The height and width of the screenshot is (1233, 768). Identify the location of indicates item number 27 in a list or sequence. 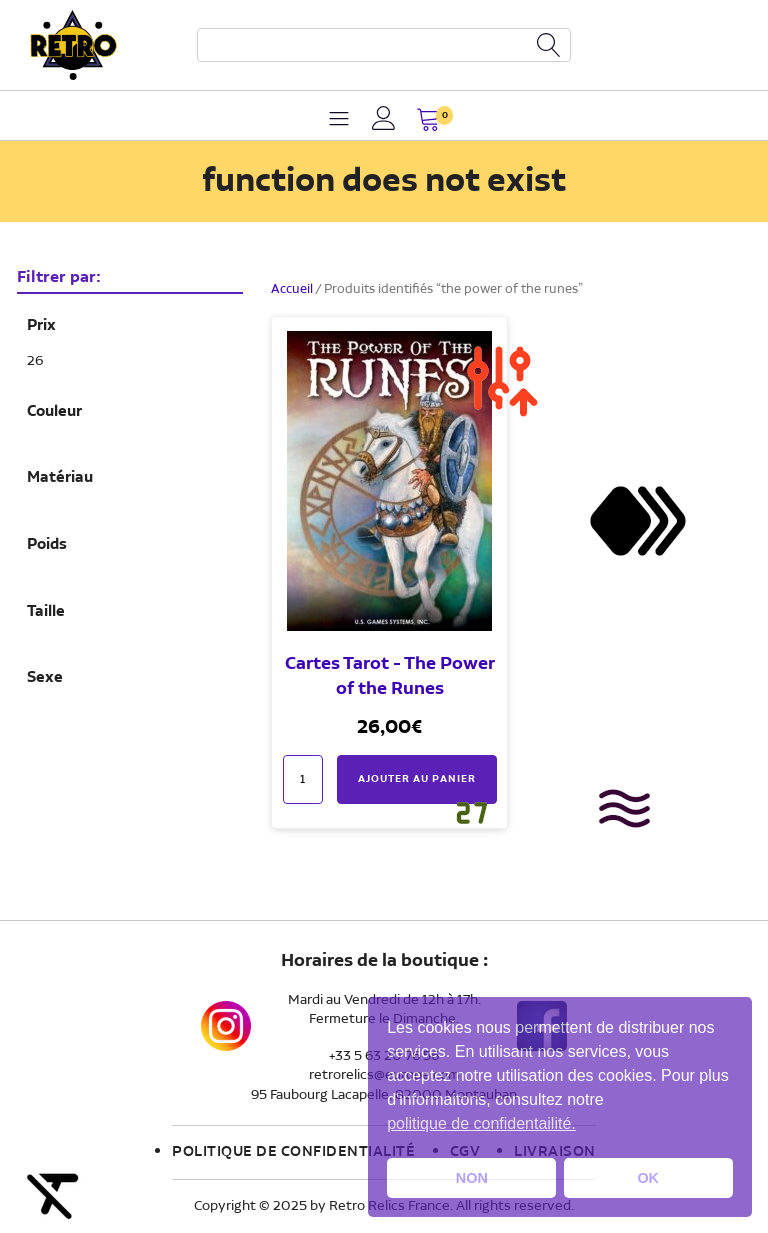
(472, 813).